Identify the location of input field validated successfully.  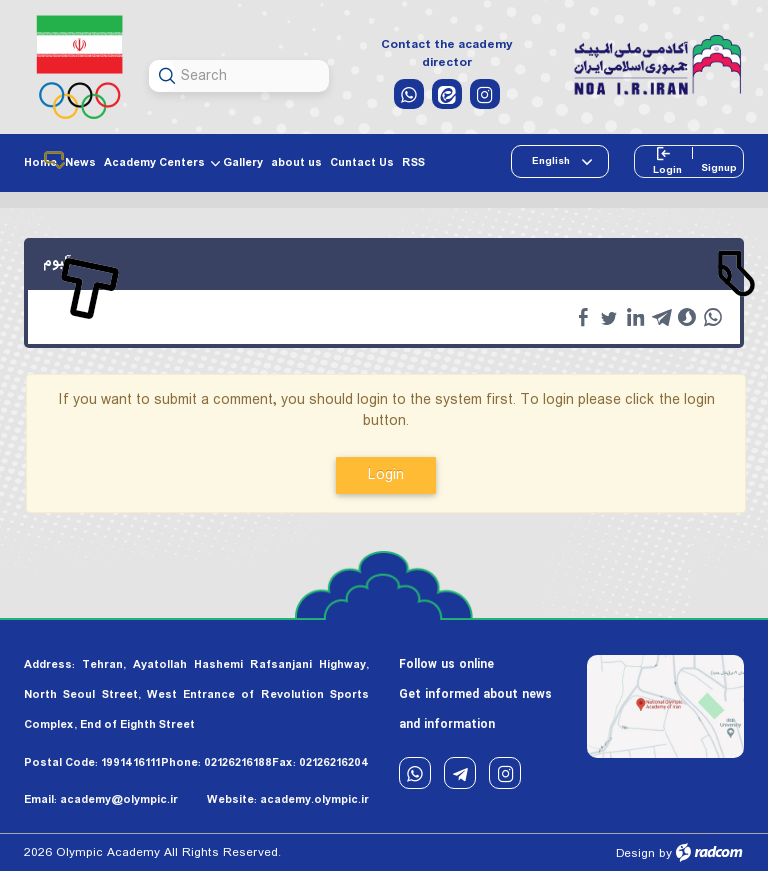
(54, 158).